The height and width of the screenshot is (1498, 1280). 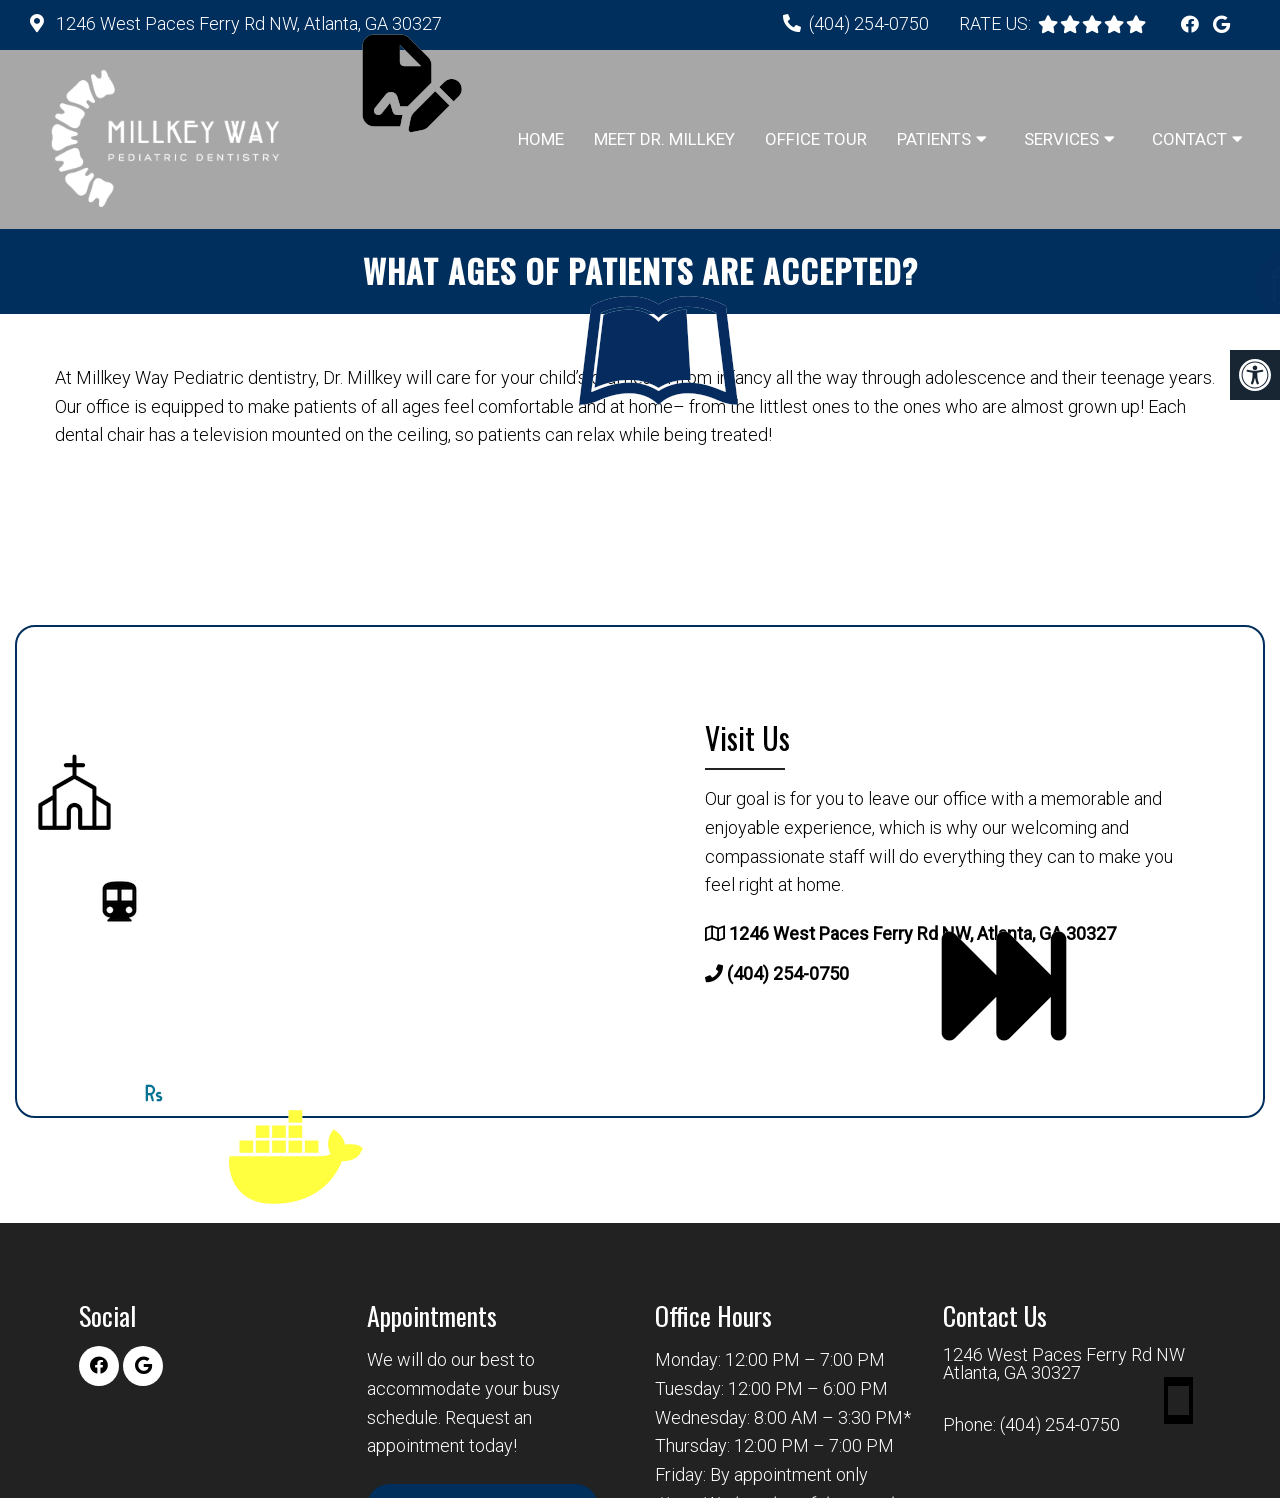 What do you see at coordinates (74, 796) in the screenshot?
I see `indicates a nearby church or place of worship` at bounding box center [74, 796].